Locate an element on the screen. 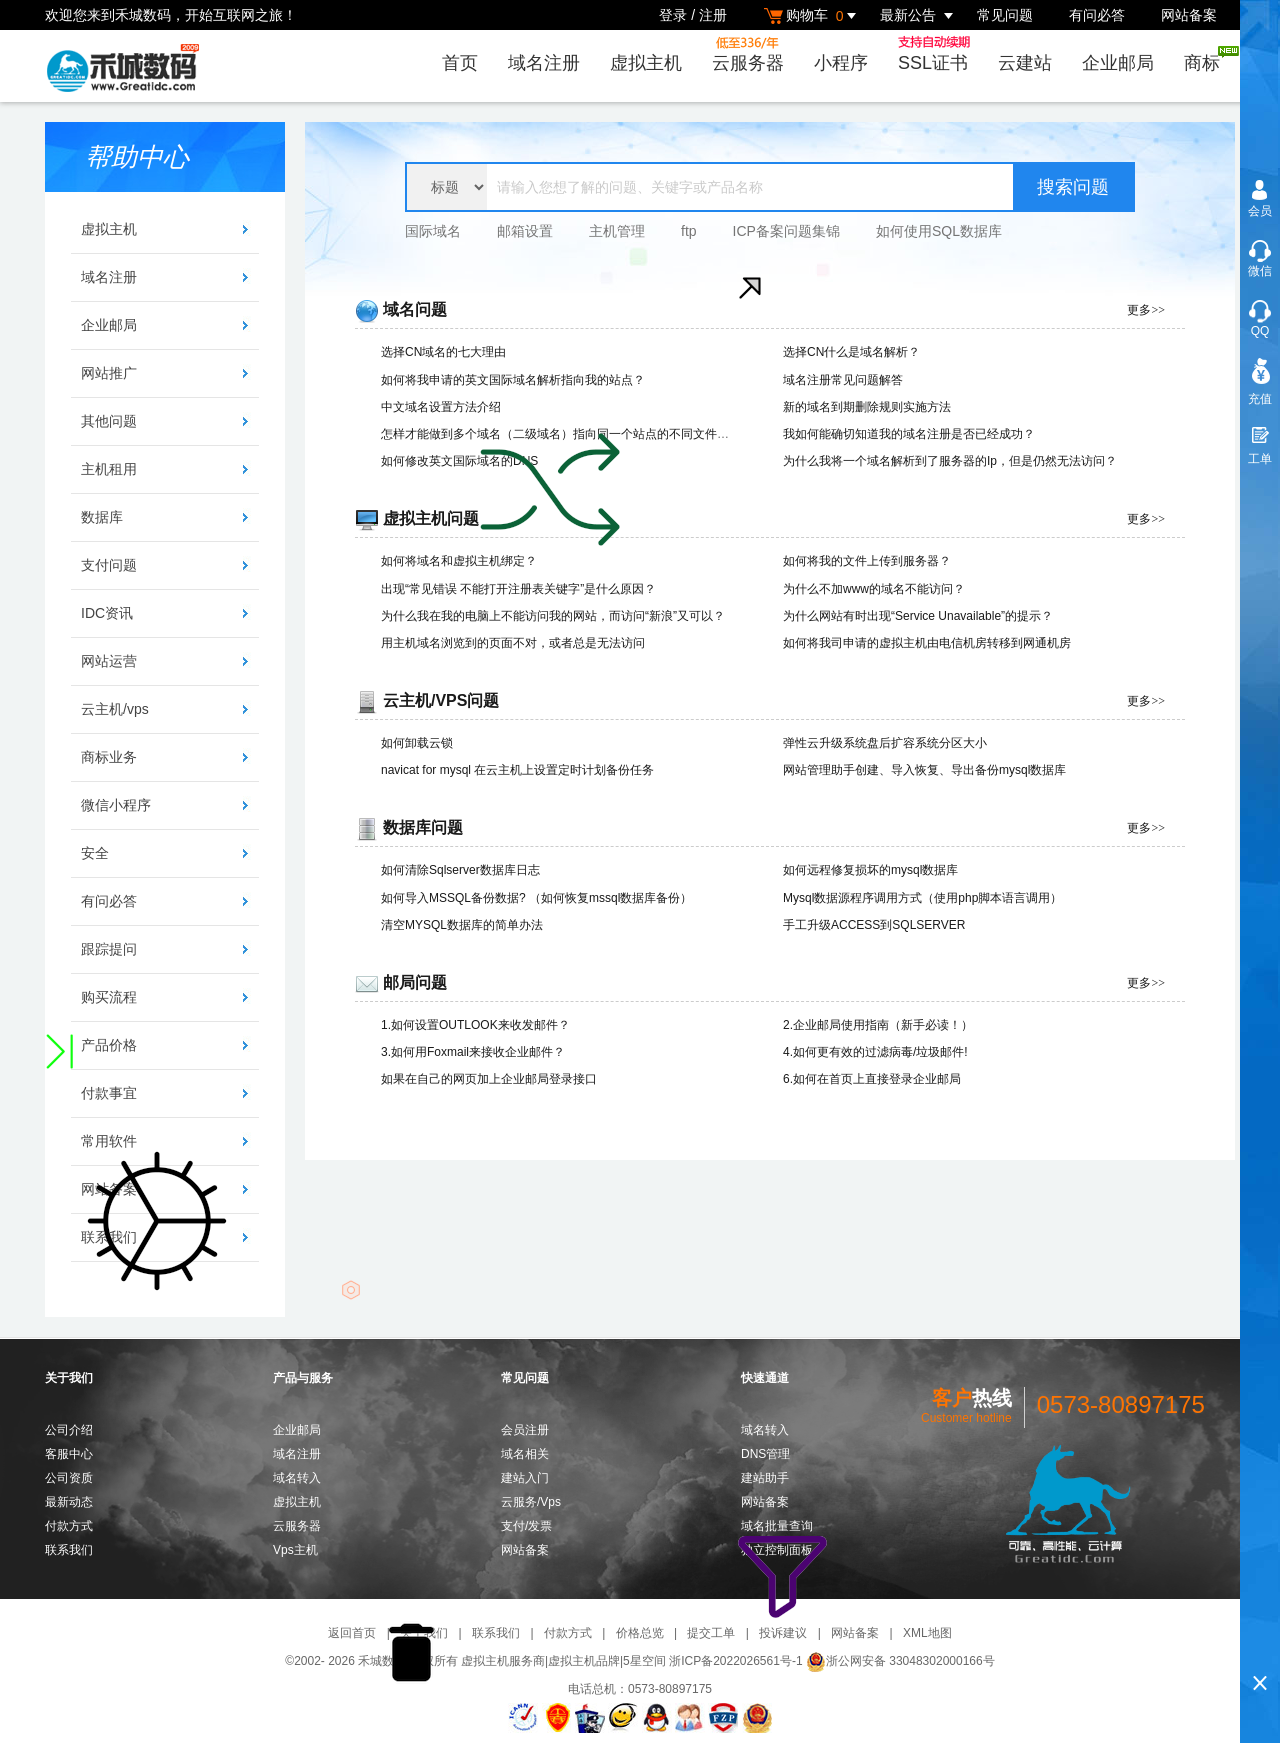 This screenshot has width=1280, height=1743. access hardware or mechanical settings is located at coordinates (351, 1290).